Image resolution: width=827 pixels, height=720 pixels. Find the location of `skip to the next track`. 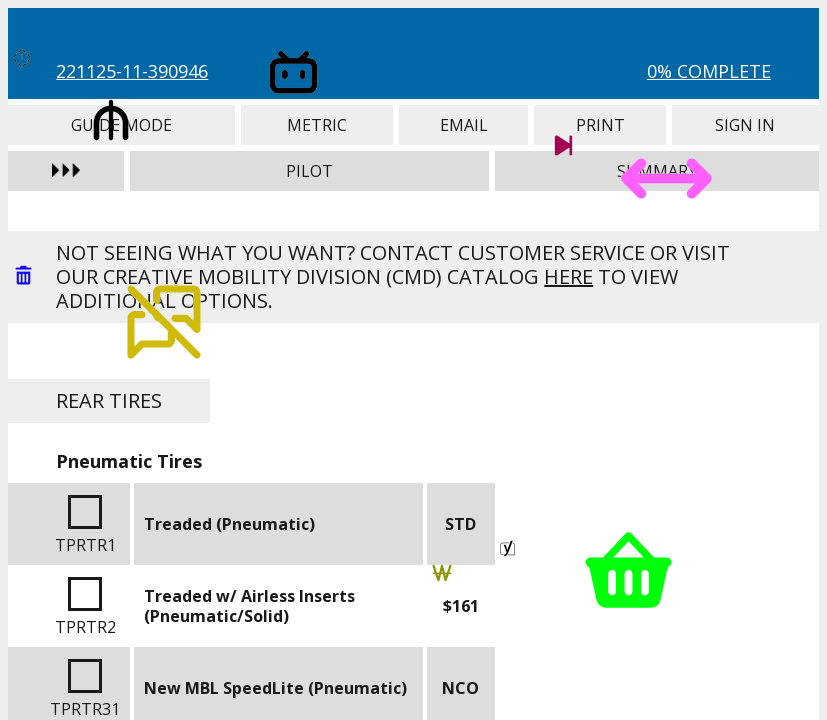

skip to the next track is located at coordinates (563, 145).